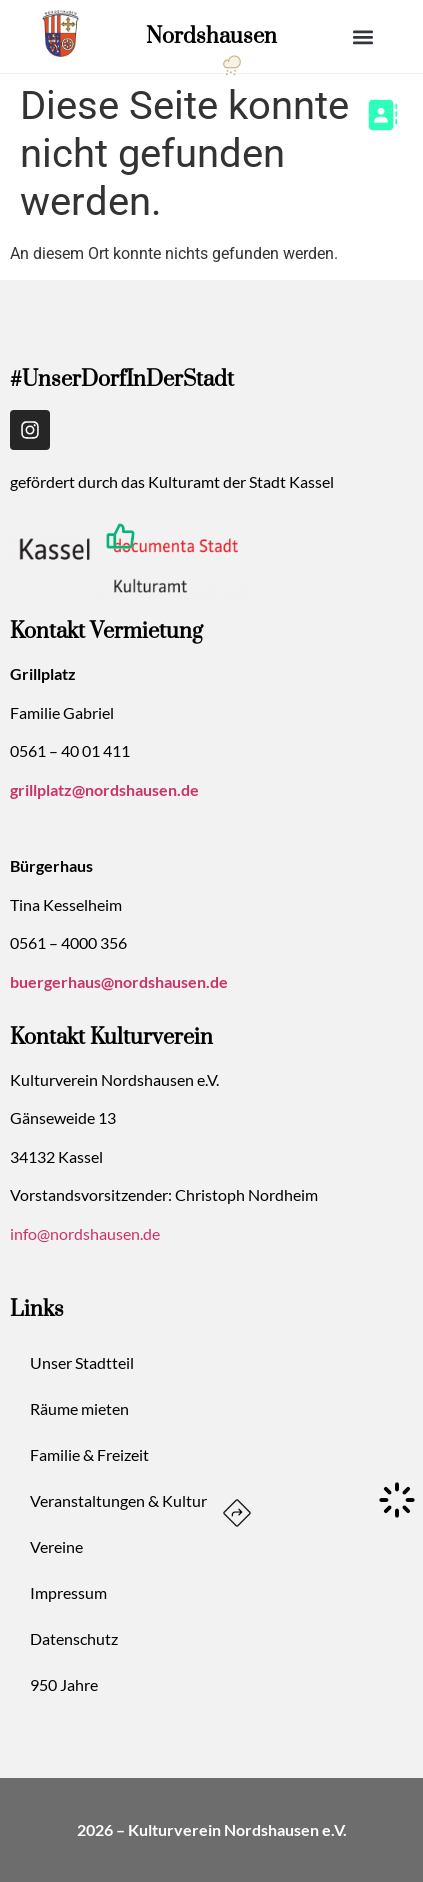 This screenshot has height=1882, width=423. I want to click on indicates snowy weather conditions, so click(232, 65).